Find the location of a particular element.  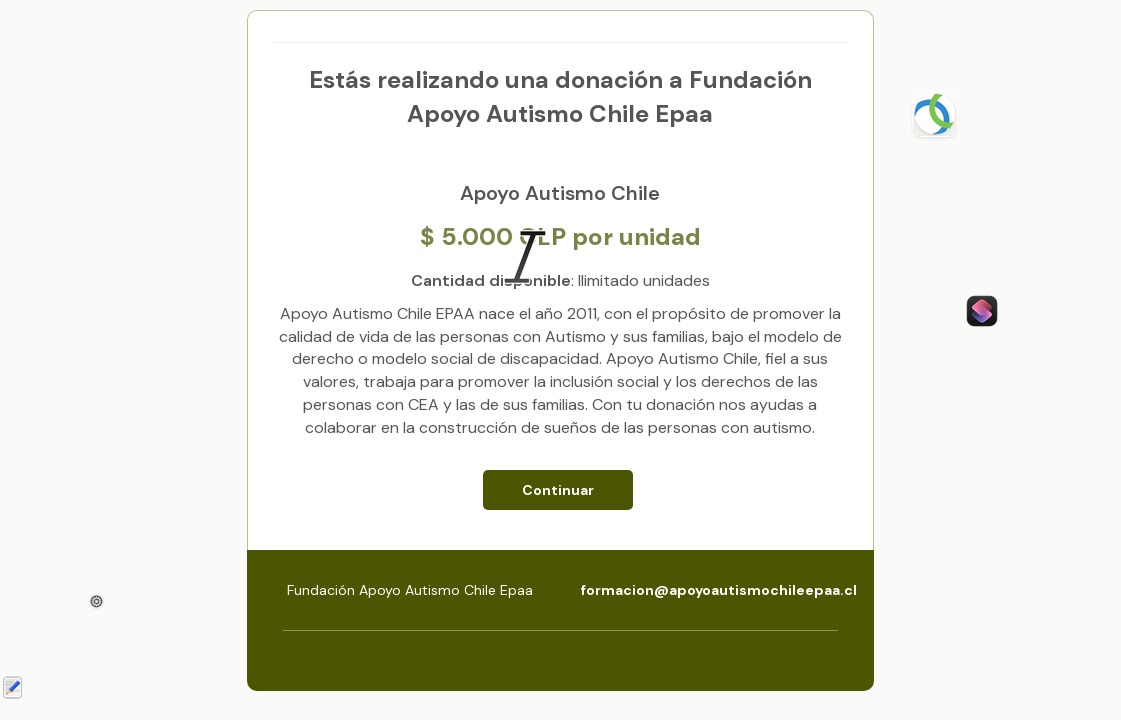

apply italic formatting to selected text is located at coordinates (525, 257).